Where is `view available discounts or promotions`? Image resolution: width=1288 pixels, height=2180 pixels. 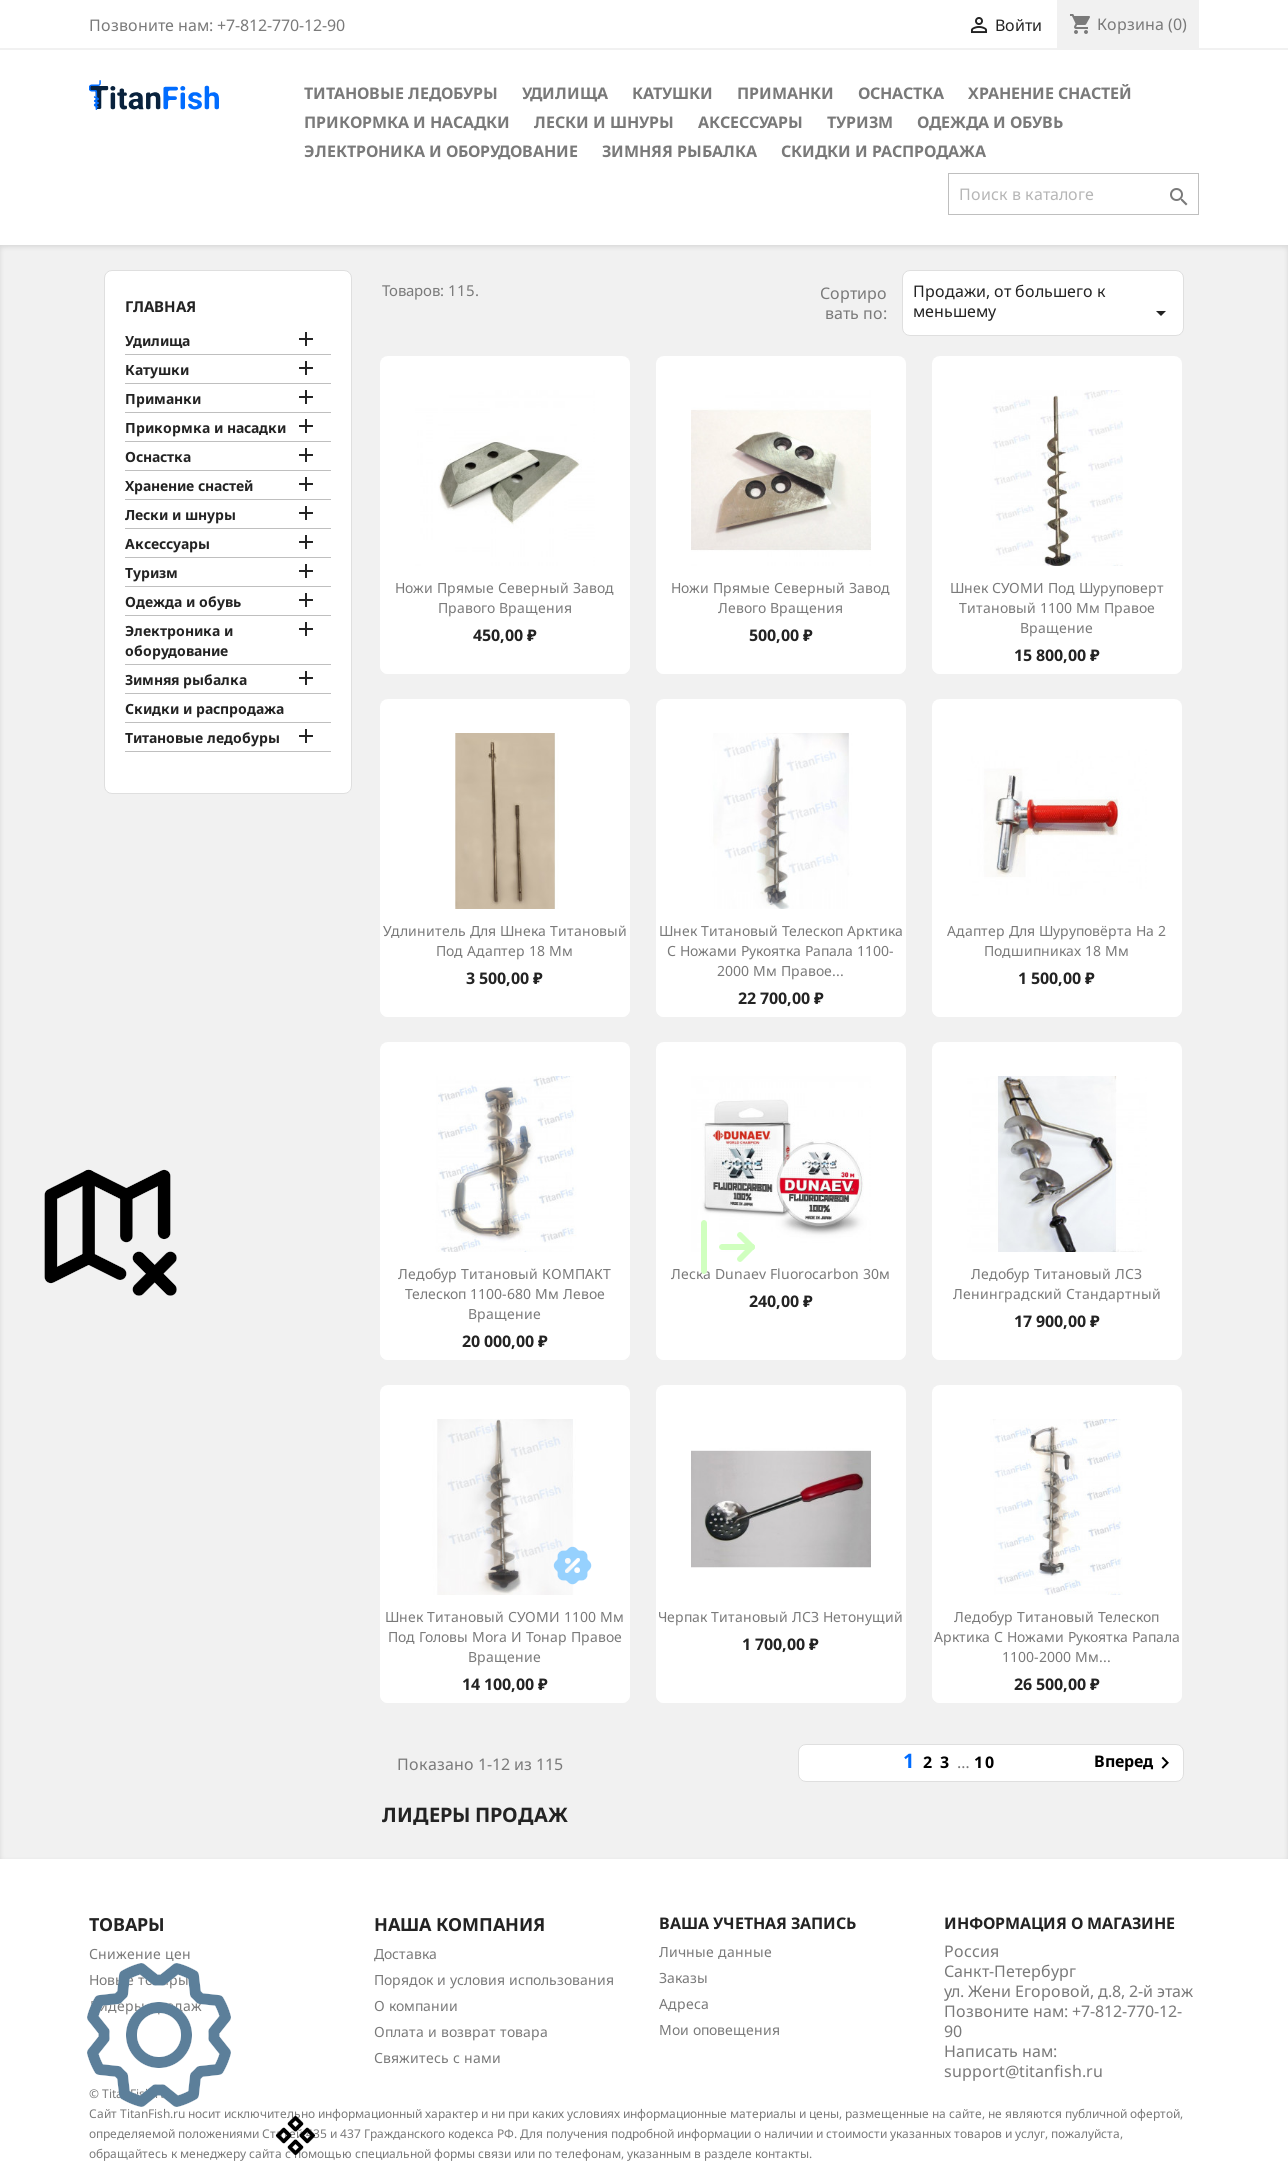 view available discounts or promotions is located at coordinates (572, 1565).